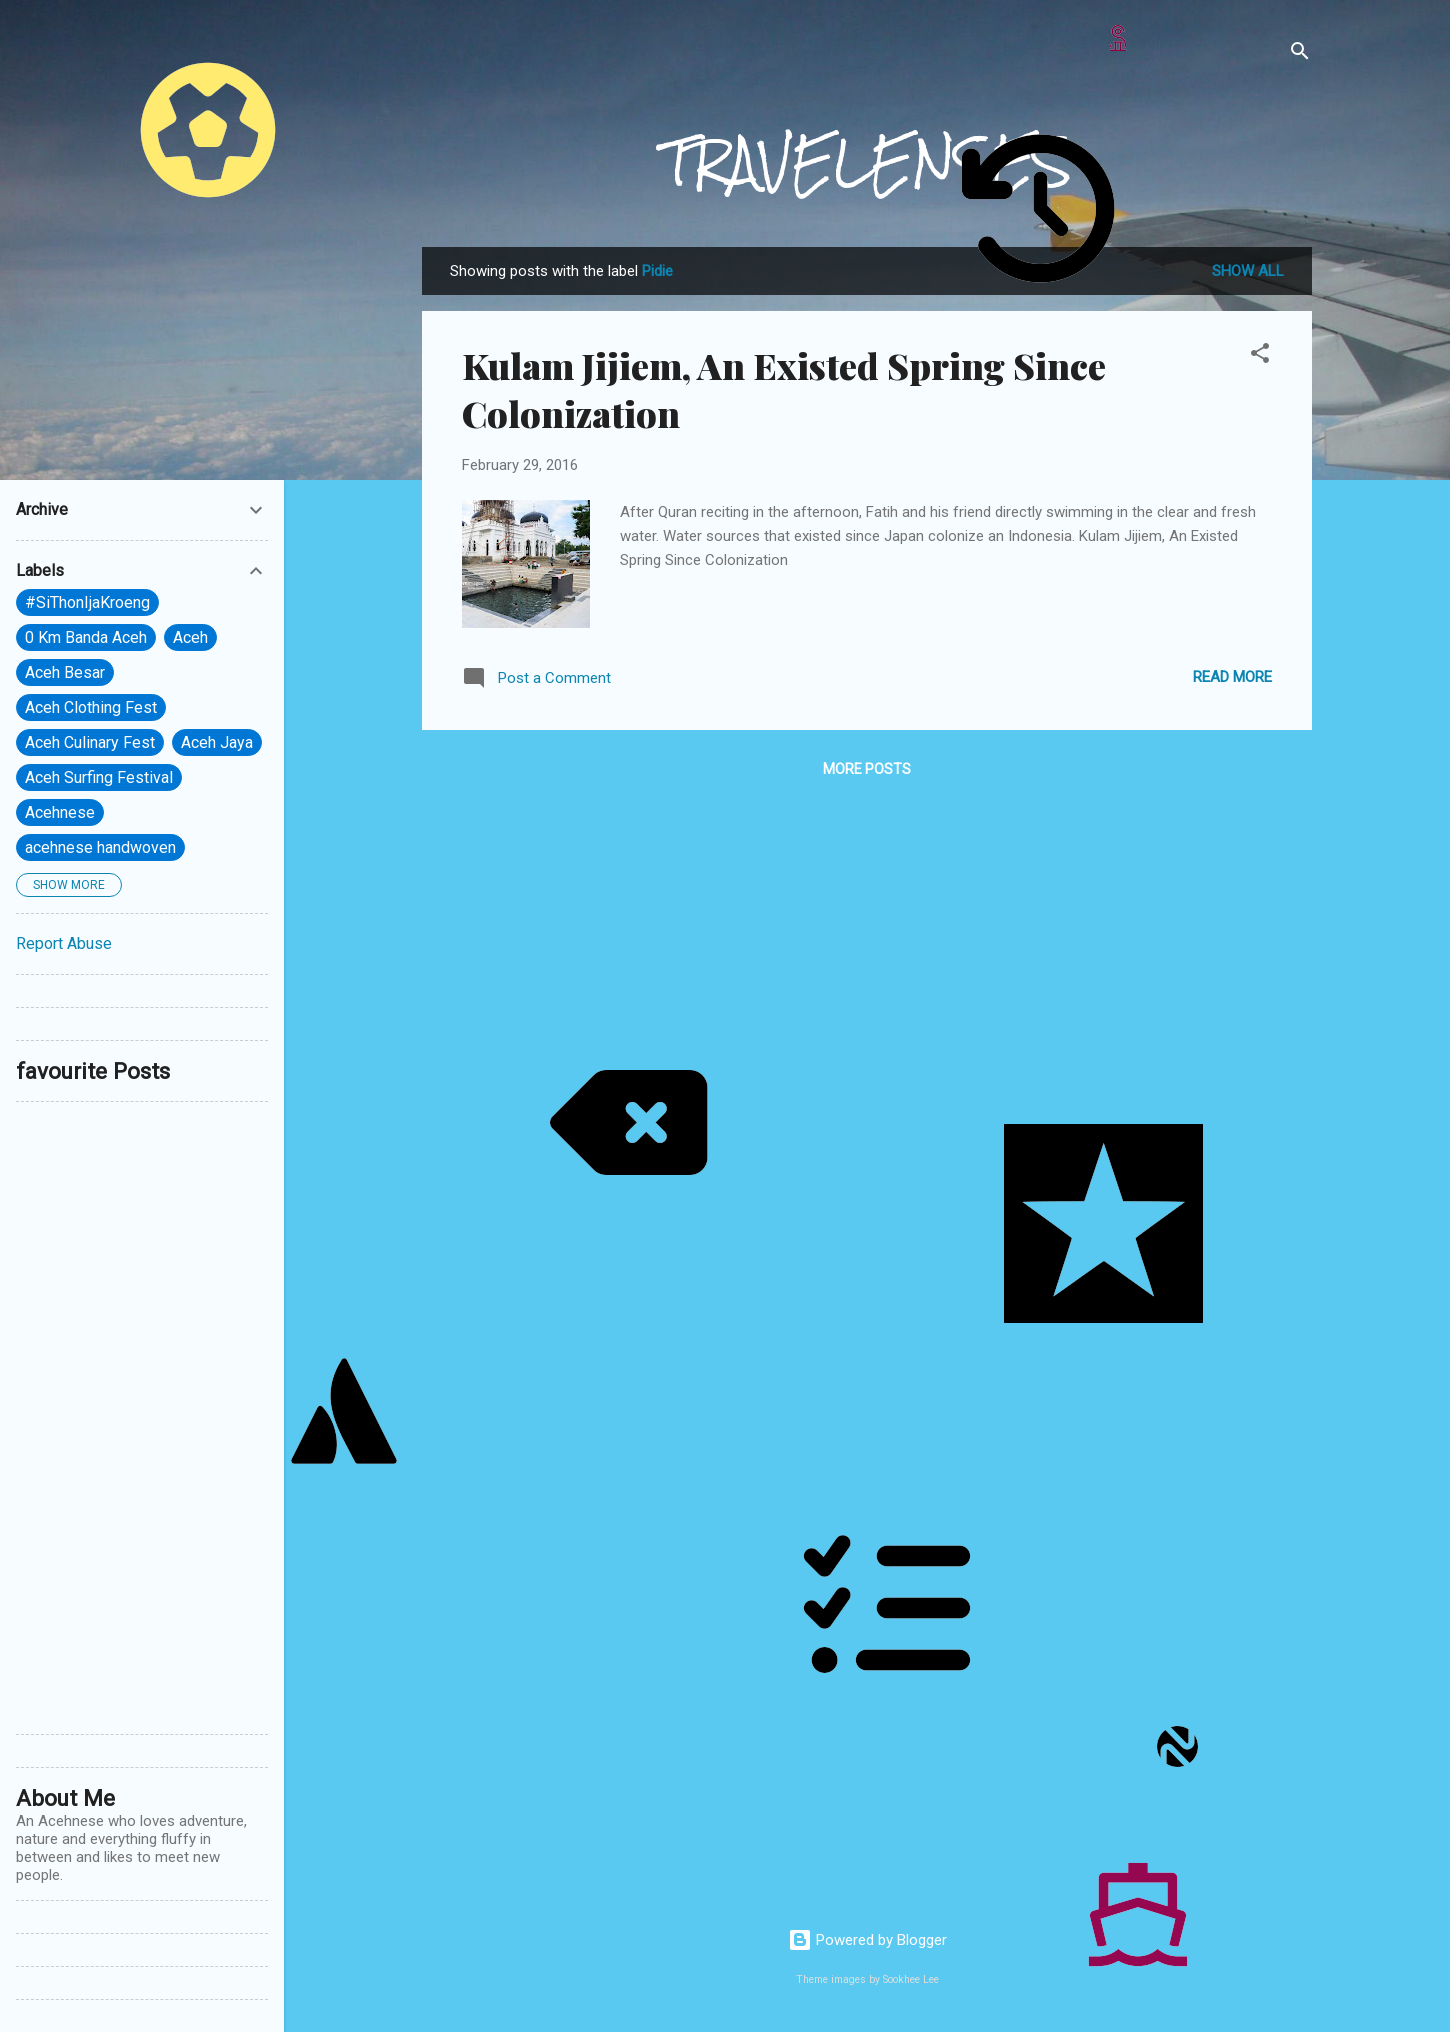 Image resolution: width=1450 pixels, height=2032 pixels. Describe the element at coordinates (344, 1411) in the screenshot. I see `atlassian company logo` at that location.